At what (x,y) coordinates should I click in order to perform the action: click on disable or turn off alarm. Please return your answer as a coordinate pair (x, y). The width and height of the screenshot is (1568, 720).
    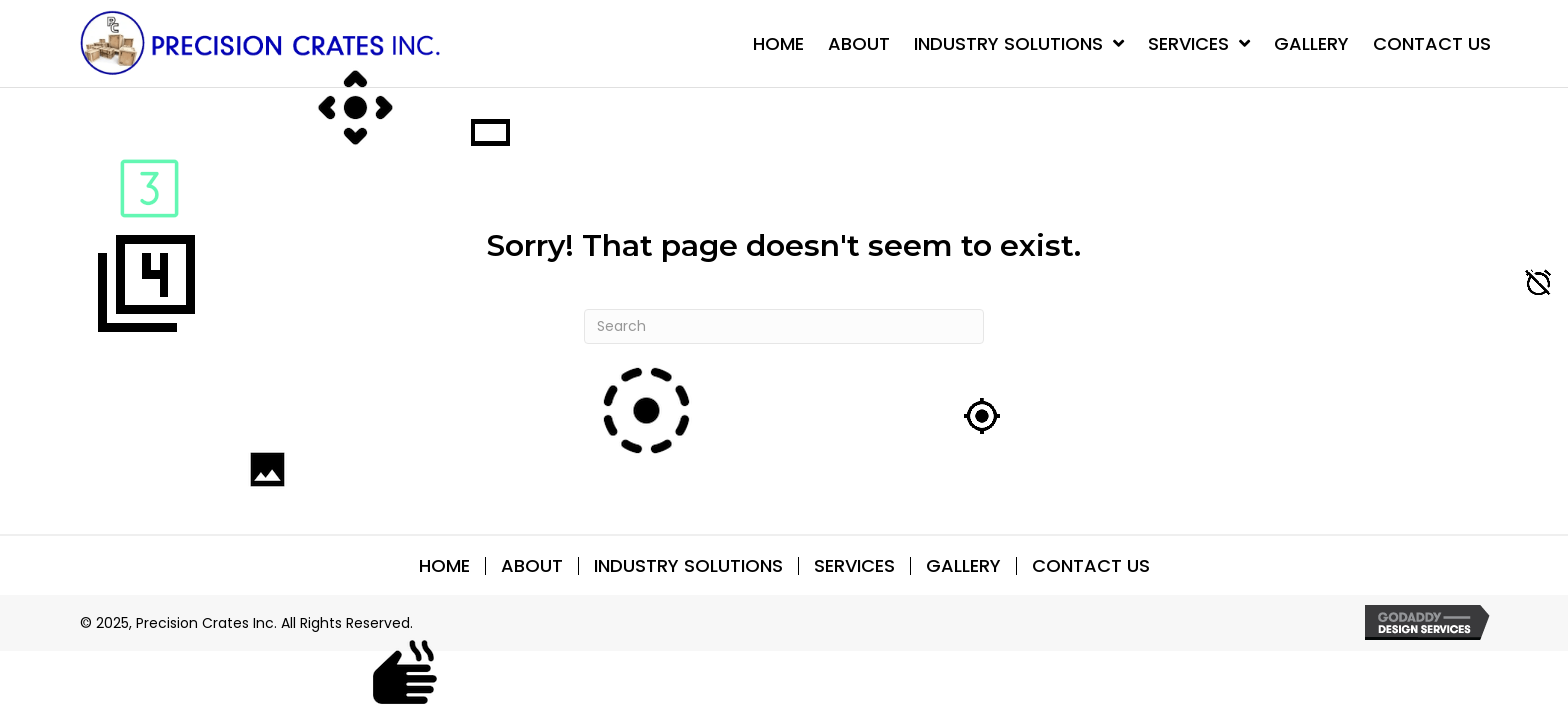
    Looking at the image, I should click on (1538, 282).